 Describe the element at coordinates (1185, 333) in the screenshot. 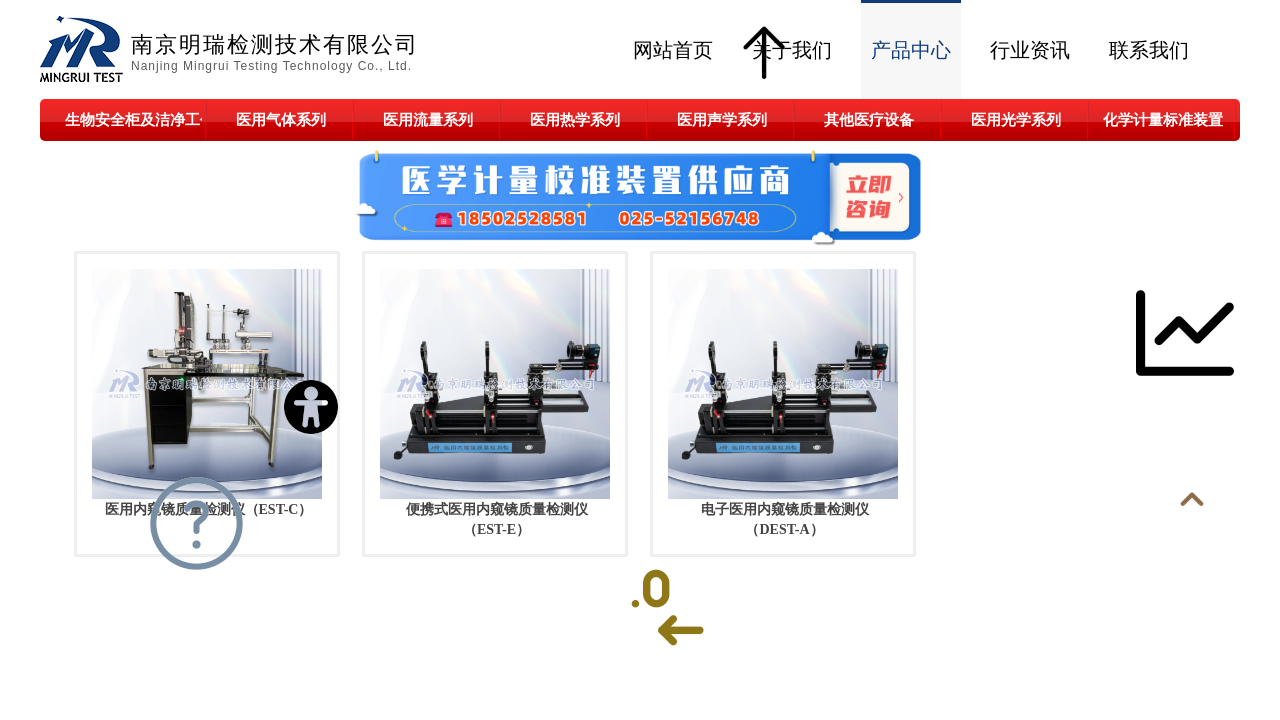

I see `view analytics or statistics` at that location.